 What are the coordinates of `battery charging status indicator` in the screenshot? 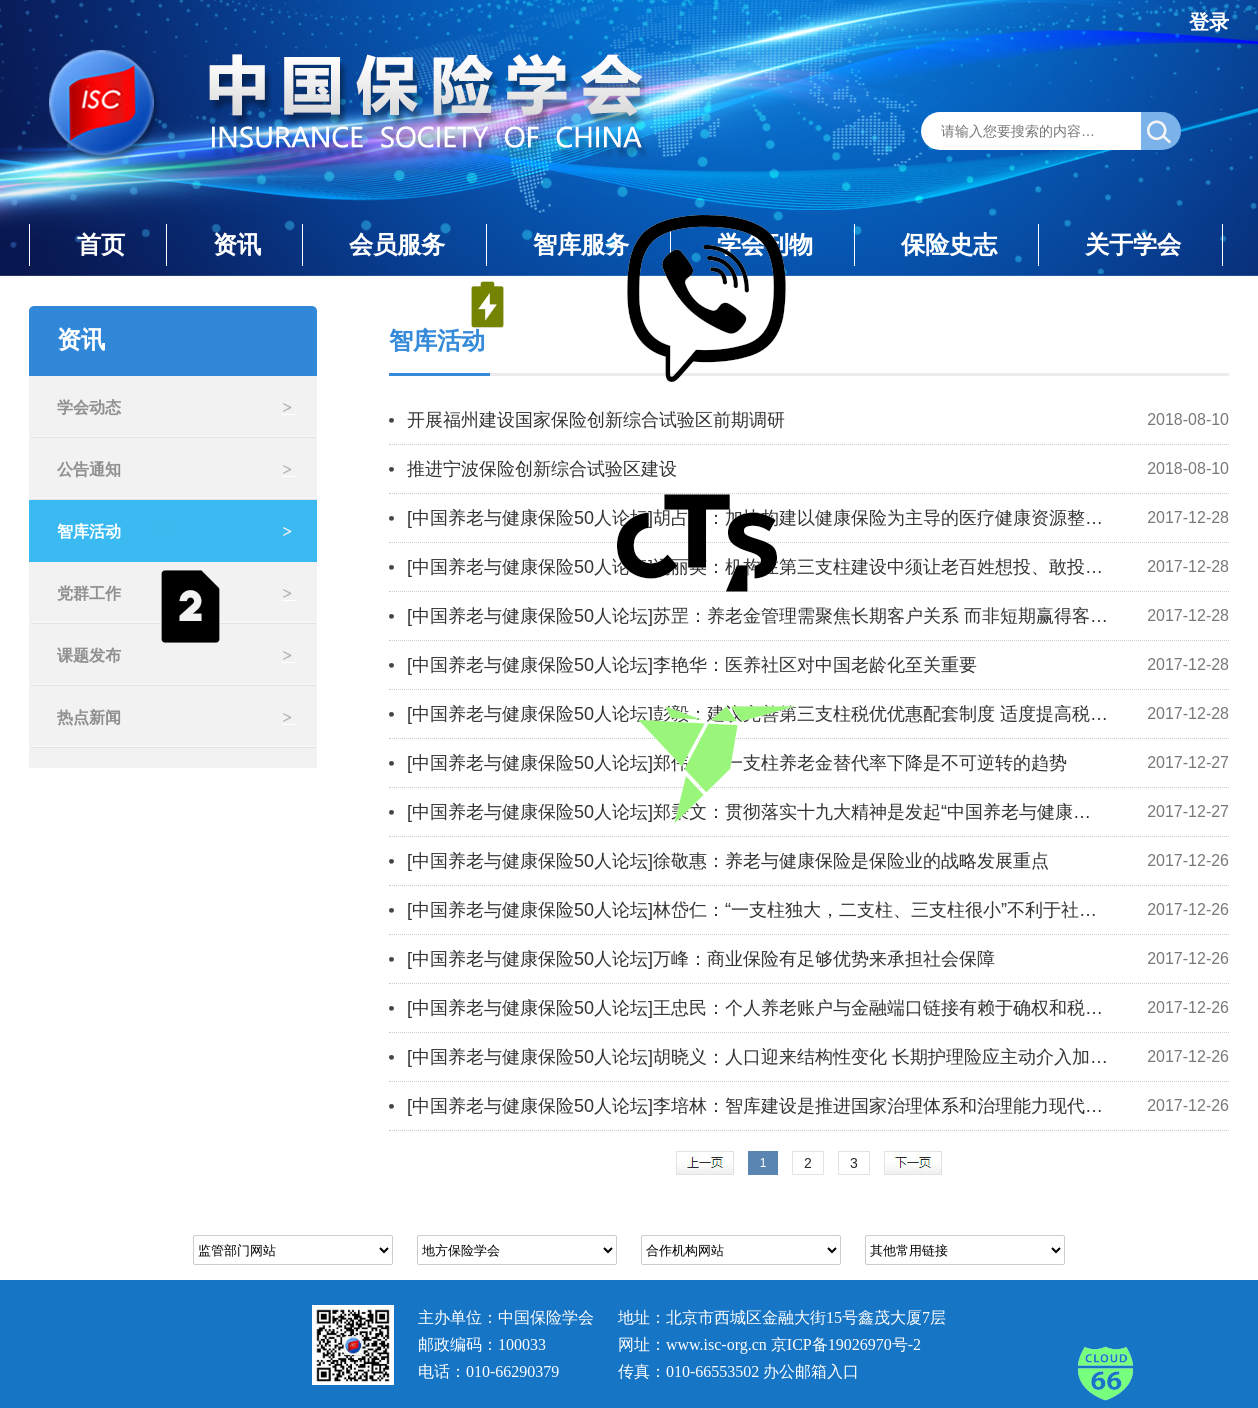 It's located at (487, 304).